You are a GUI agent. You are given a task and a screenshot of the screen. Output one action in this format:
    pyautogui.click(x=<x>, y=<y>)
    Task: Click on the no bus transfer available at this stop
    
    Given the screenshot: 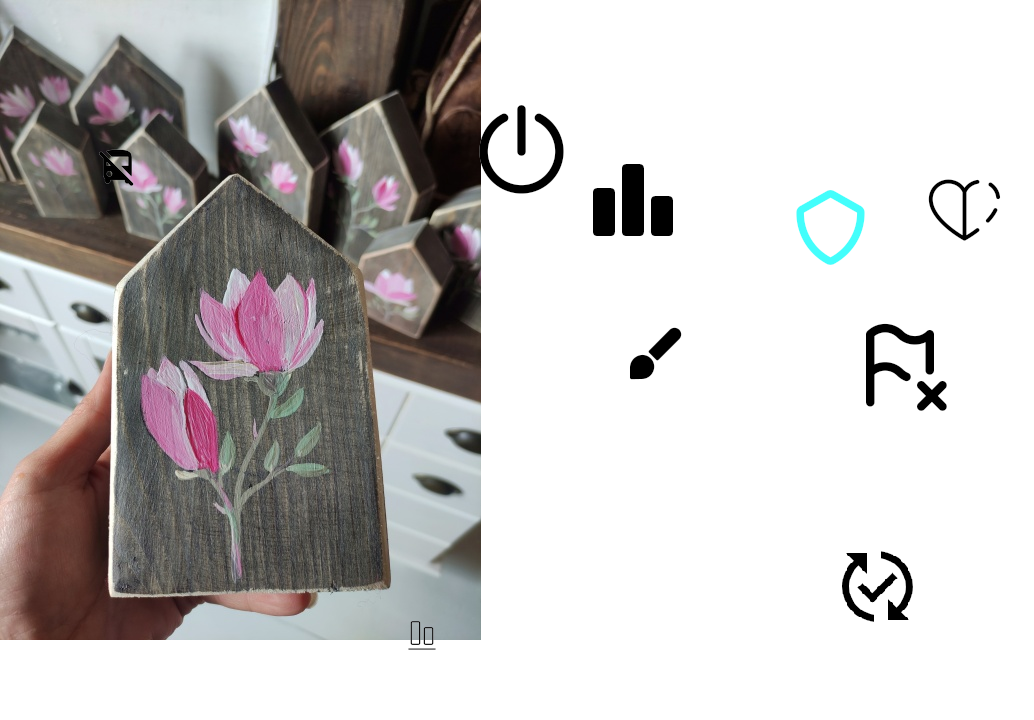 What is the action you would take?
    pyautogui.click(x=117, y=167)
    